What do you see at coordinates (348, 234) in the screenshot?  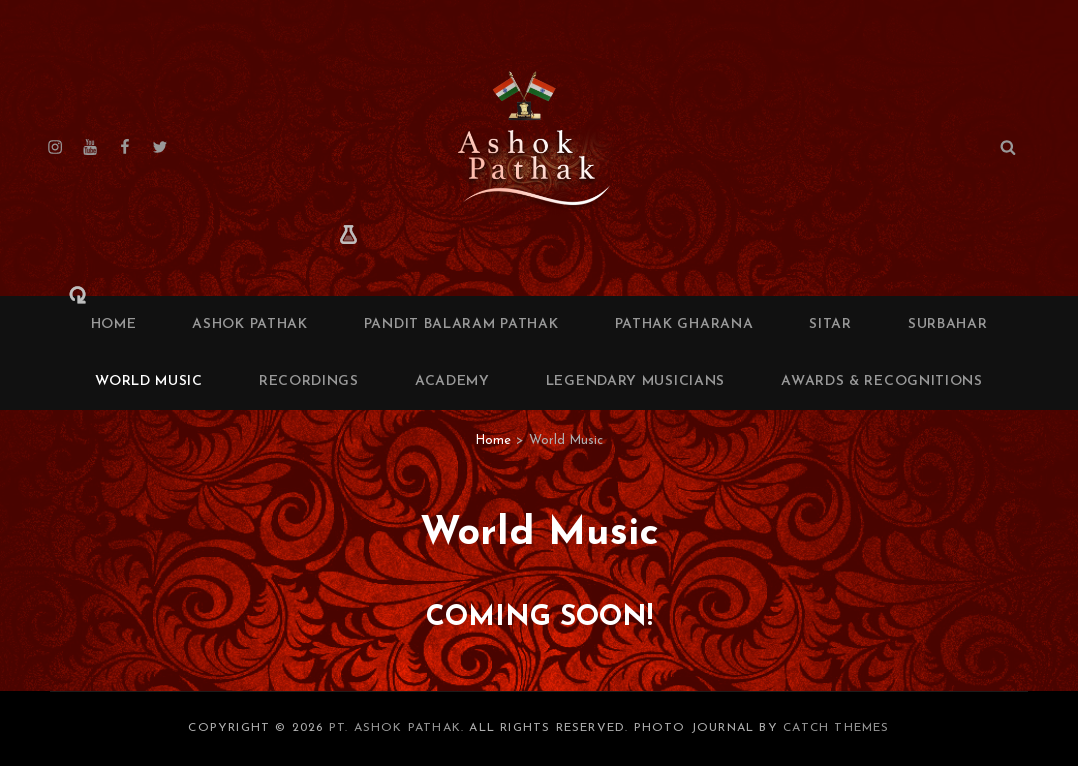 I see `open science or laboratory applications` at bounding box center [348, 234].